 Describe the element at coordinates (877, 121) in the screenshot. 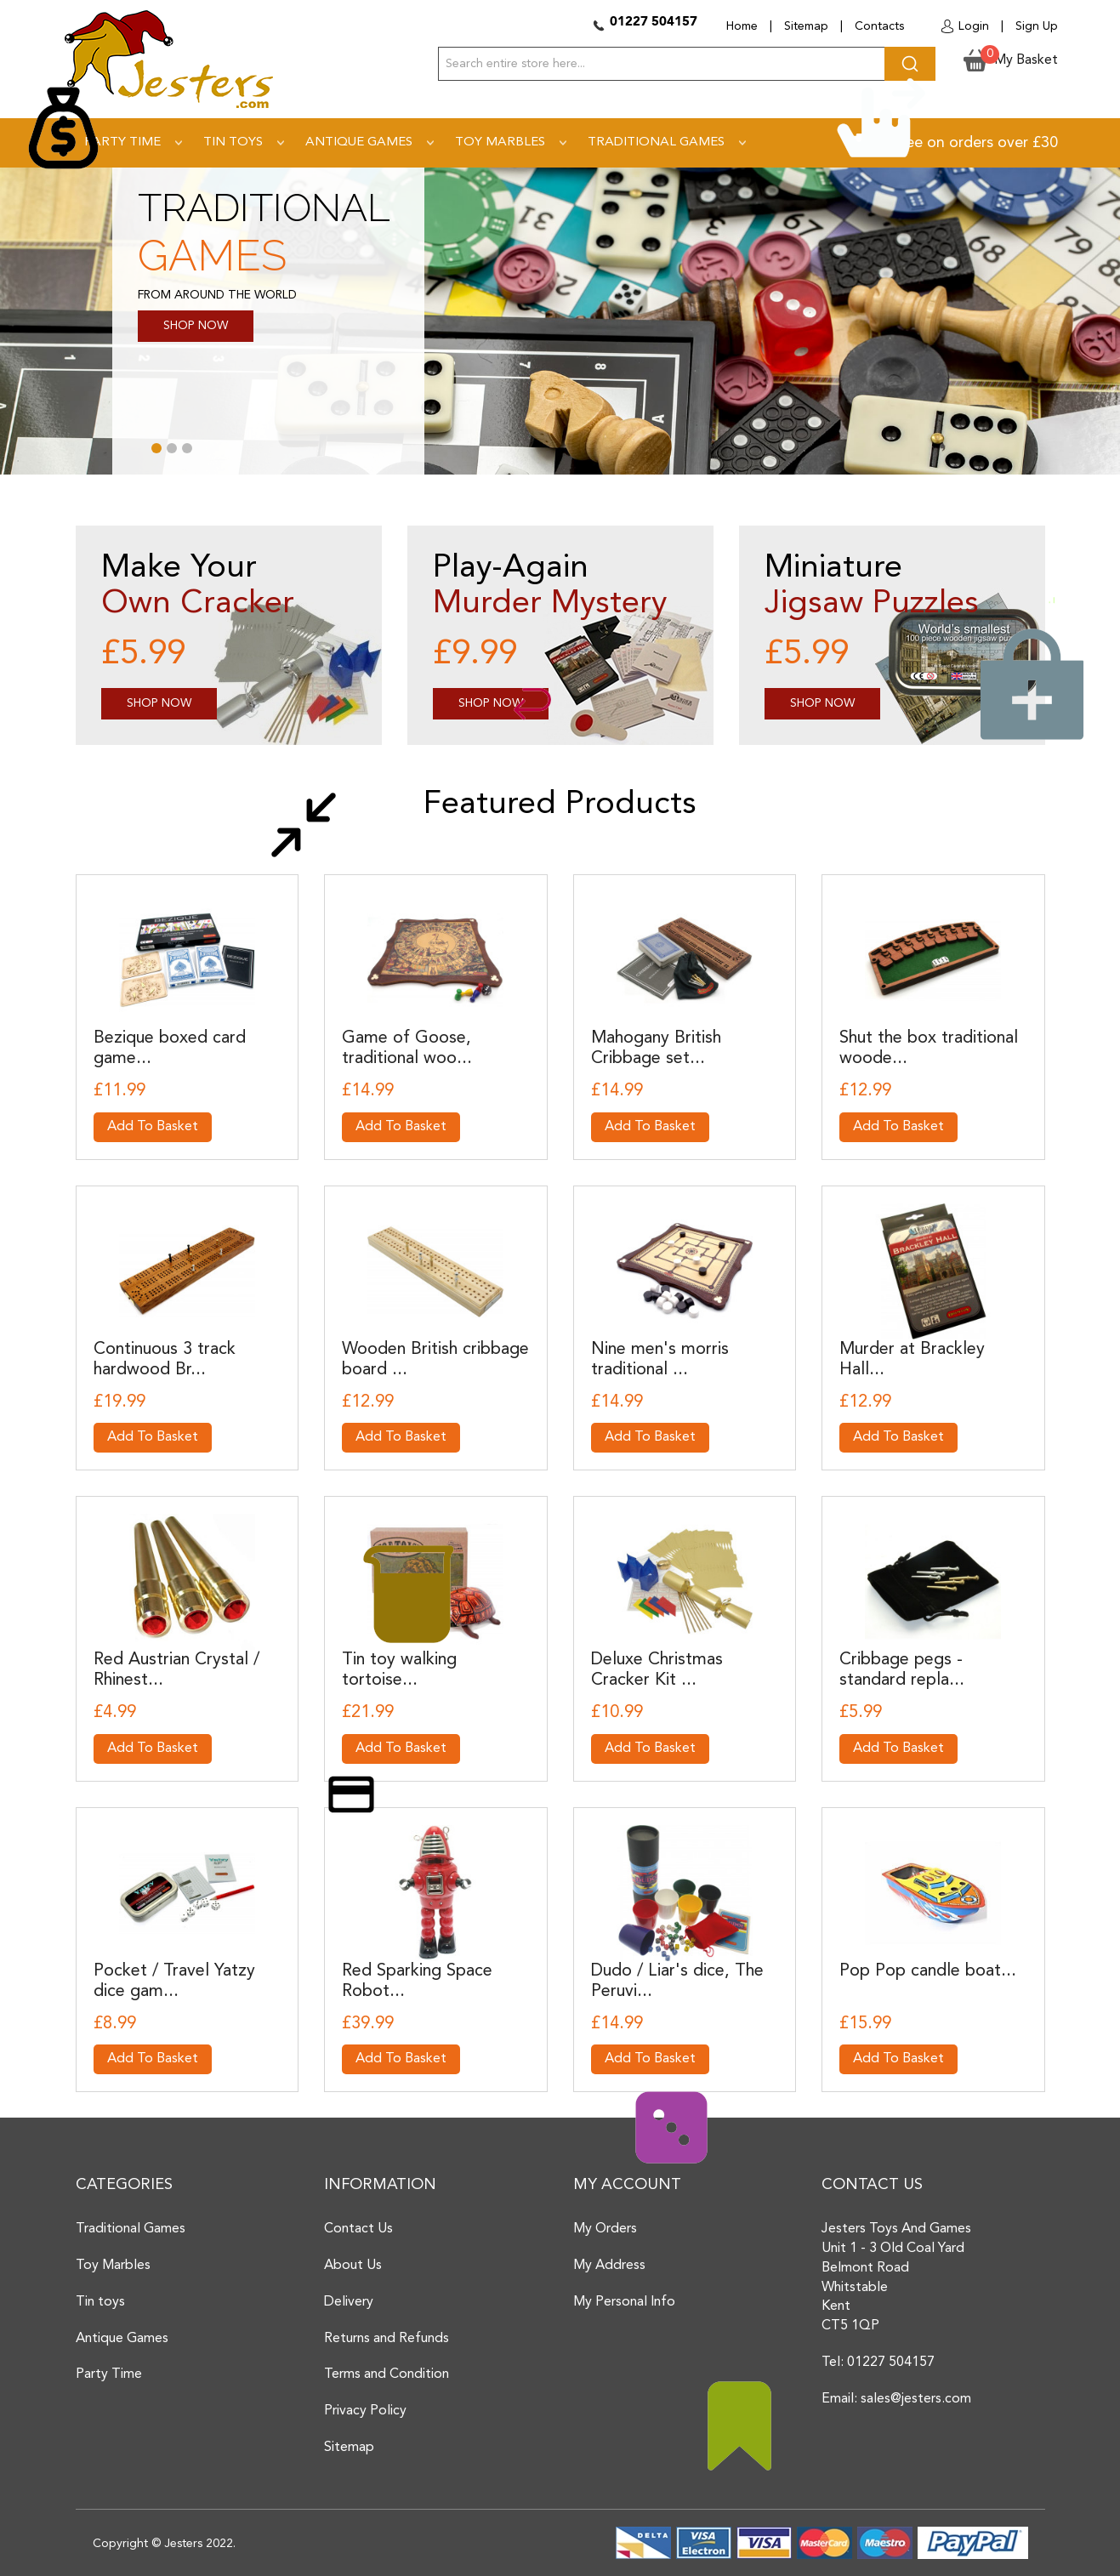

I see `swipe right to continue or proceed` at that location.